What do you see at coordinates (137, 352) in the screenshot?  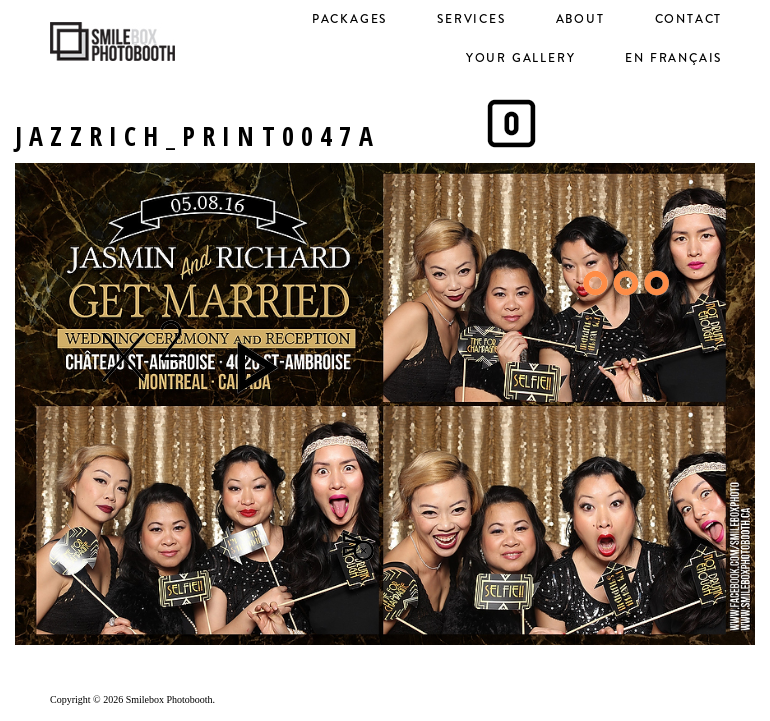 I see `apply superscript formatting to selected text` at bounding box center [137, 352].